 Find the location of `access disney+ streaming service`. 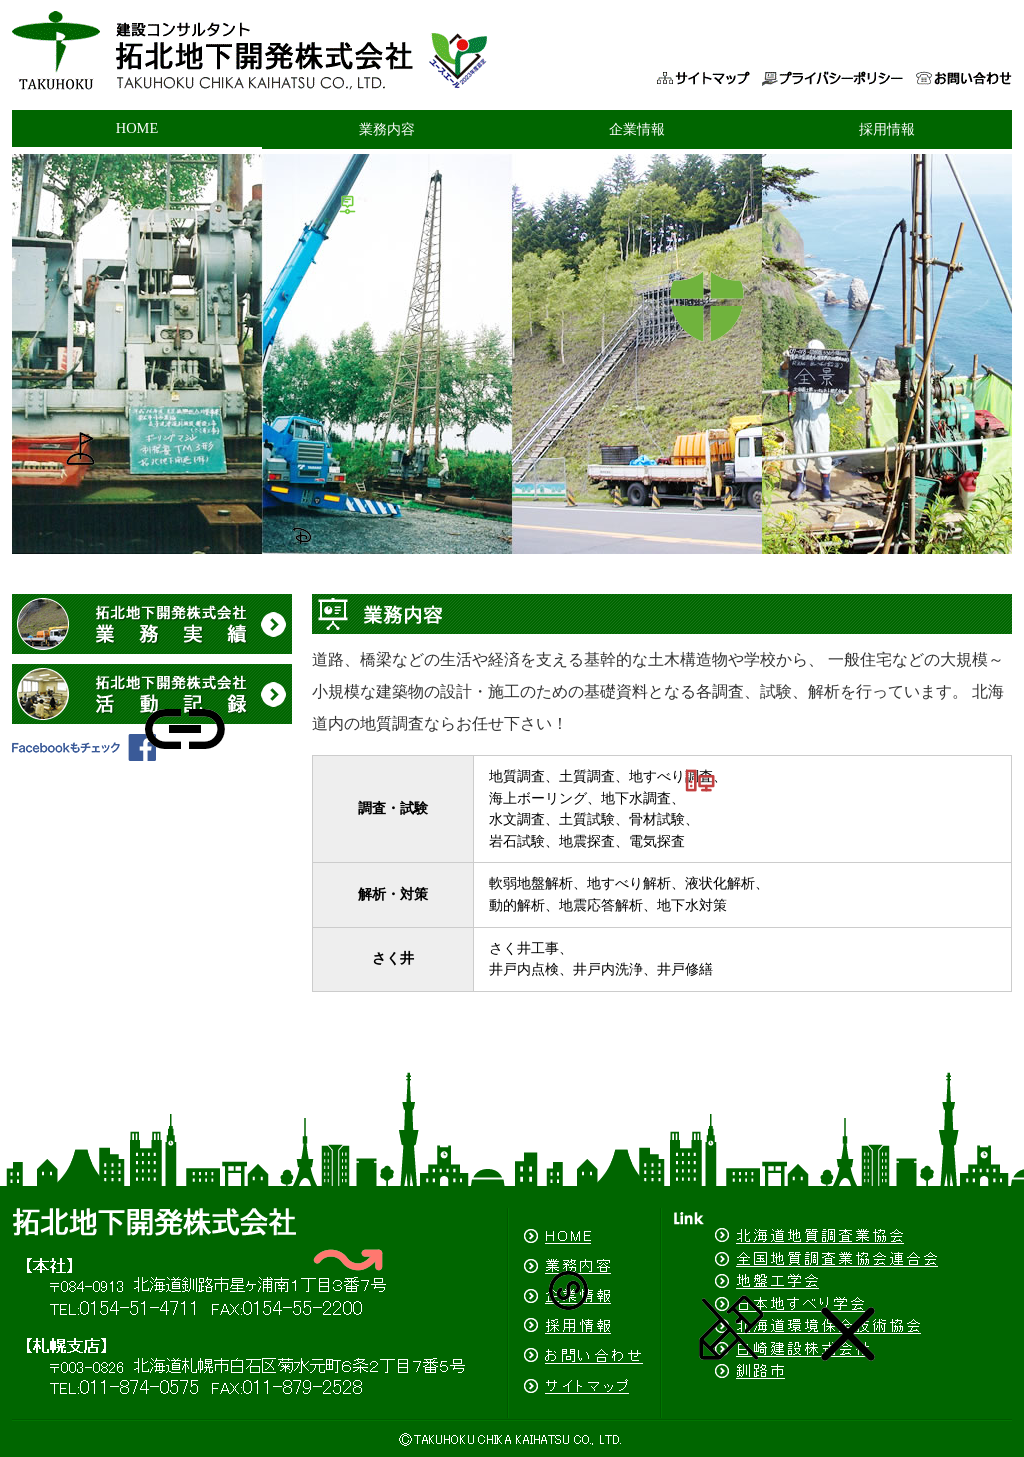

access disney+ streaming service is located at coordinates (302, 535).